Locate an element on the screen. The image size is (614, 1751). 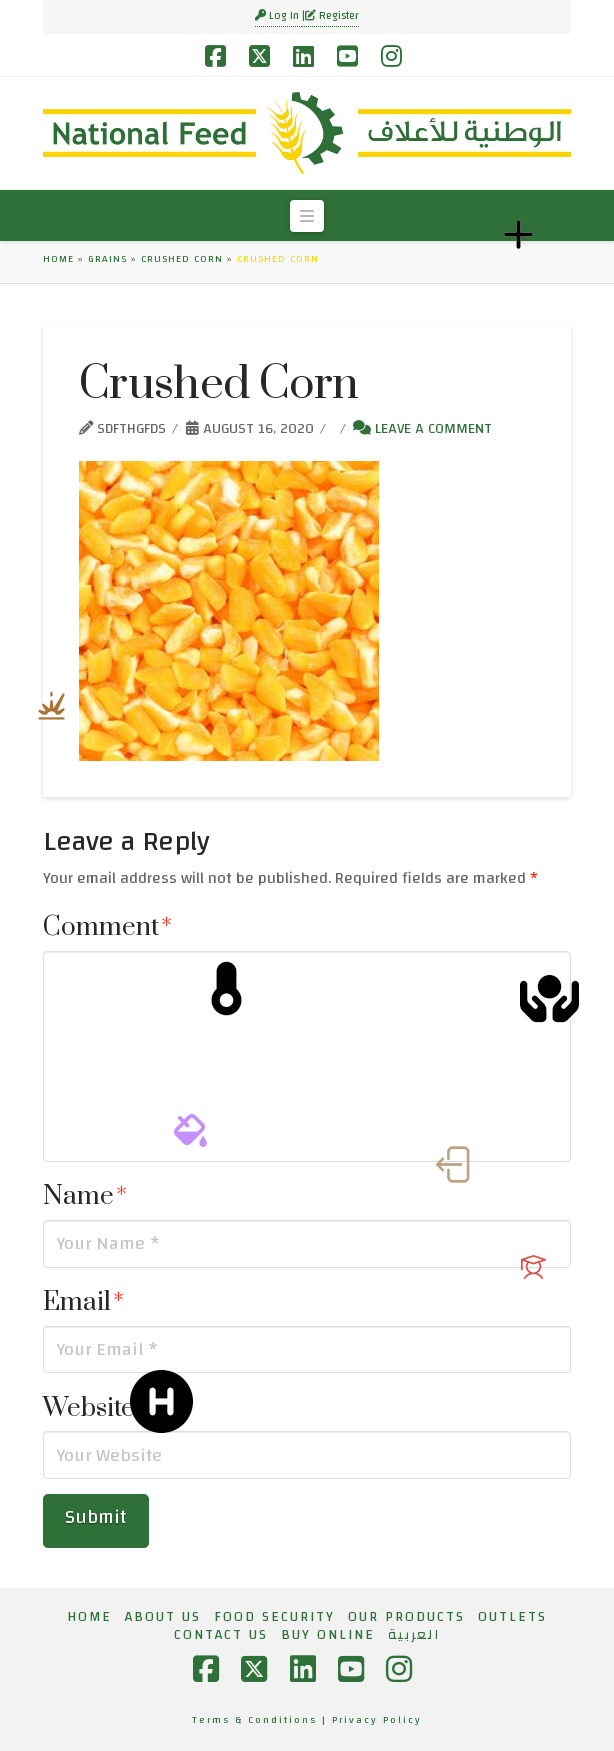
indicates very low or minimum temperature is located at coordinates (226, 988).